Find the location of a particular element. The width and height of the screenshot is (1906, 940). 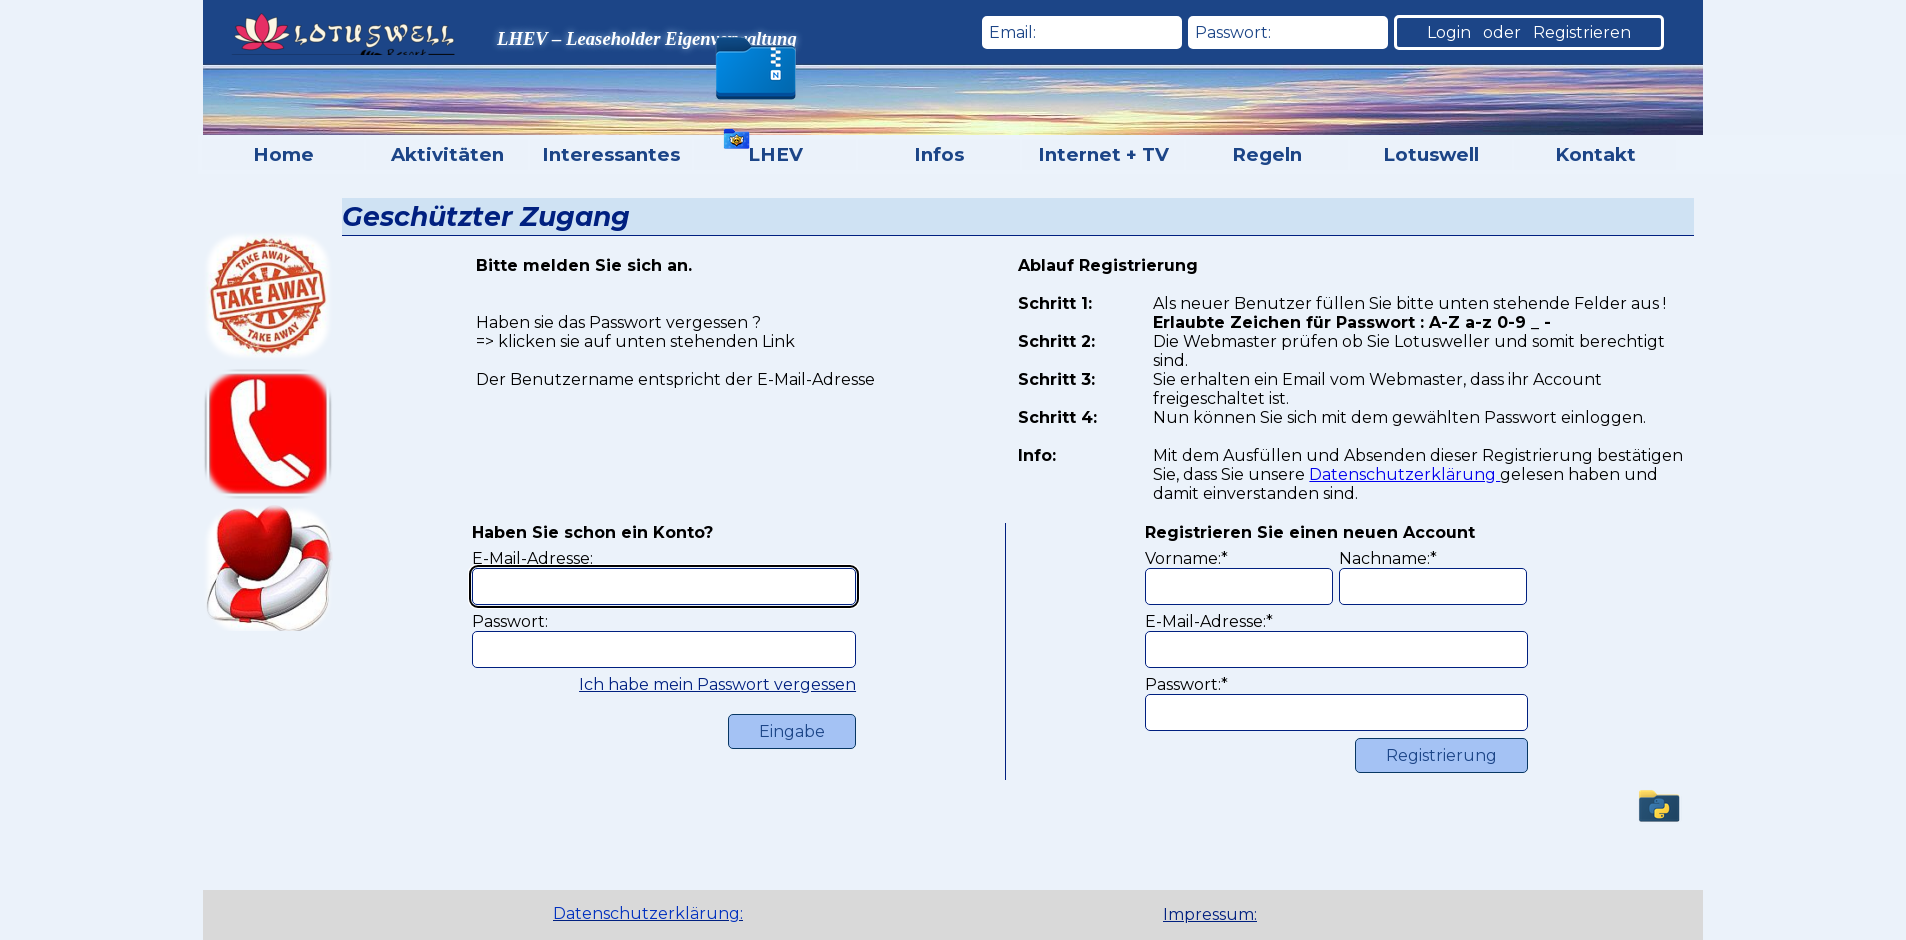

folder containing python project files is located at coordinates (1659, 807).